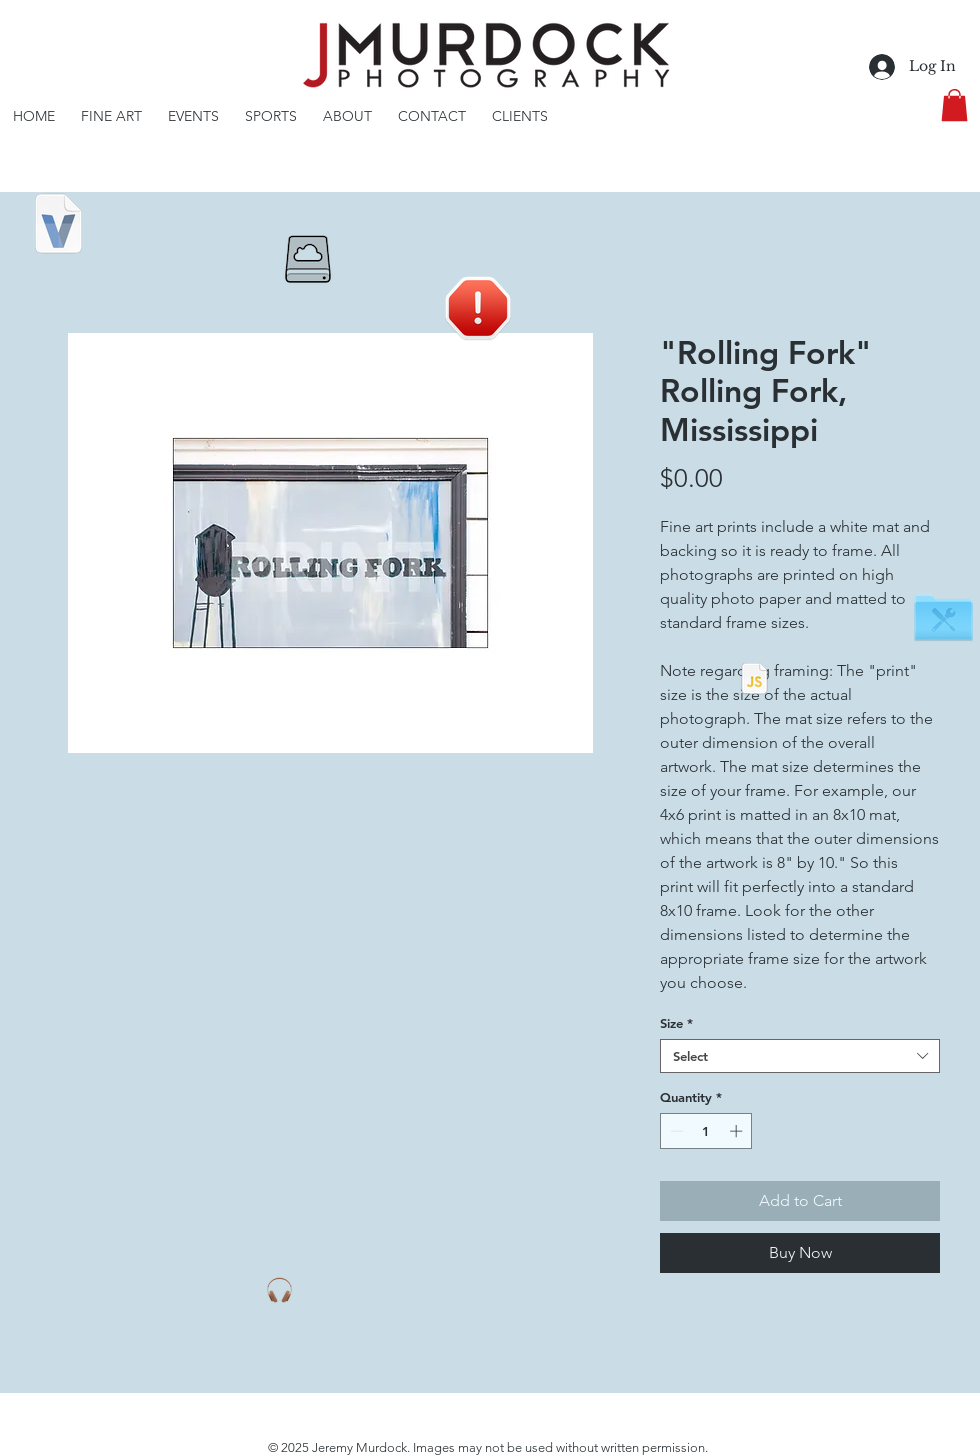  What do you see at coordinates (58, 223) in the screenshot?
I see `a v programming language source file` at bounding box center [58, 223].